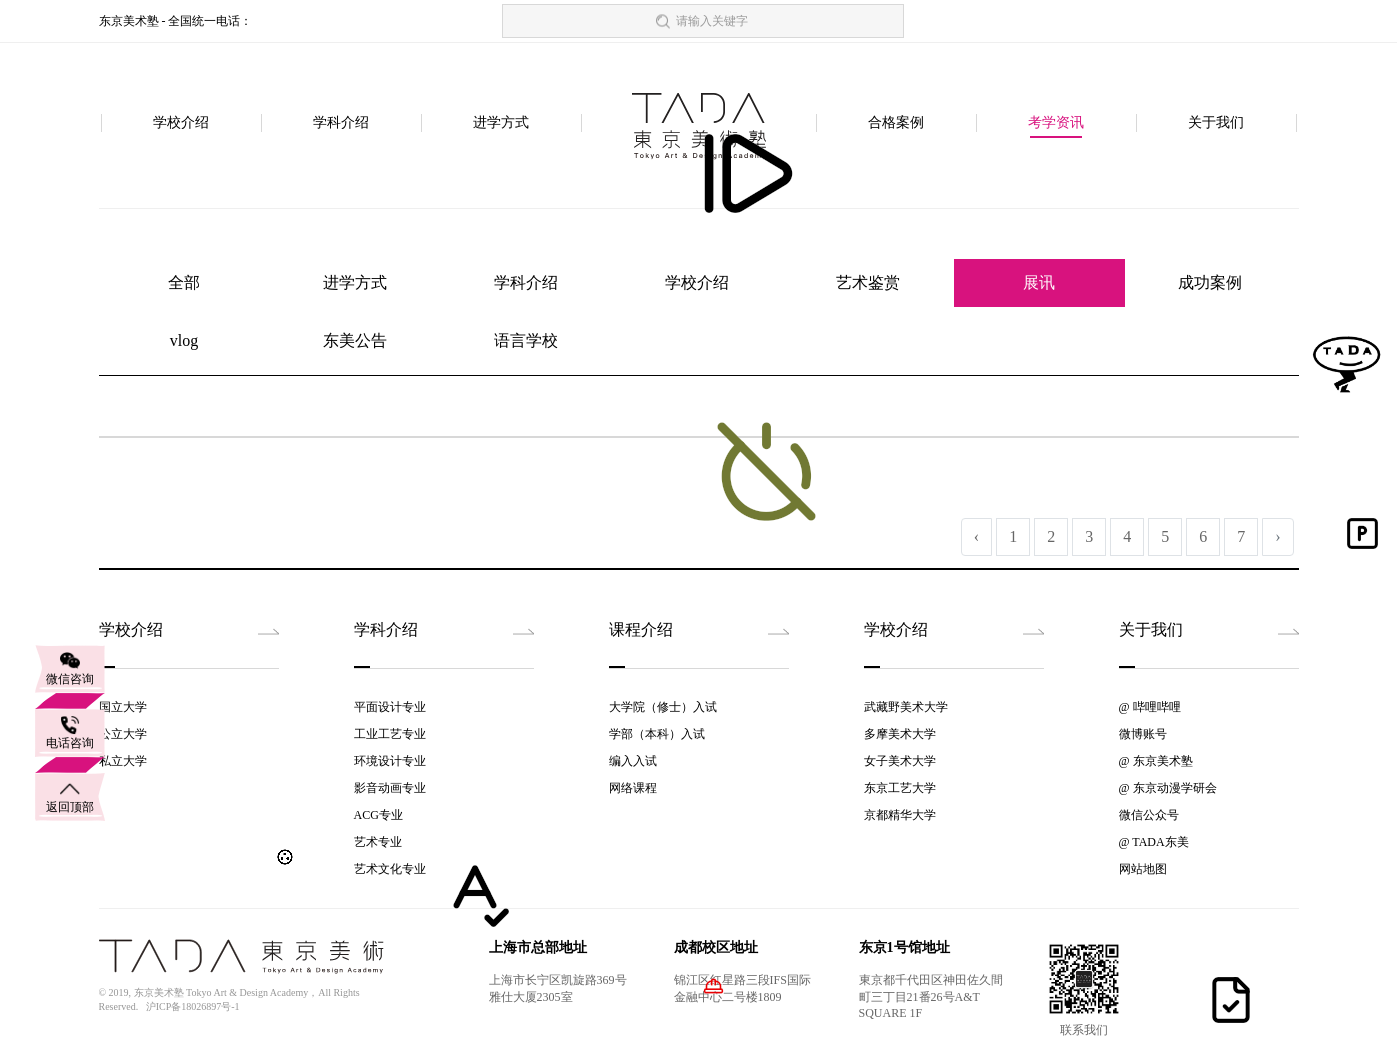 This screenshot has width=1397, height=1047. What do you see at coordinates (1362, 533) in the screenshot?
I see `parking location or services` at bounding box center [1362, 533].